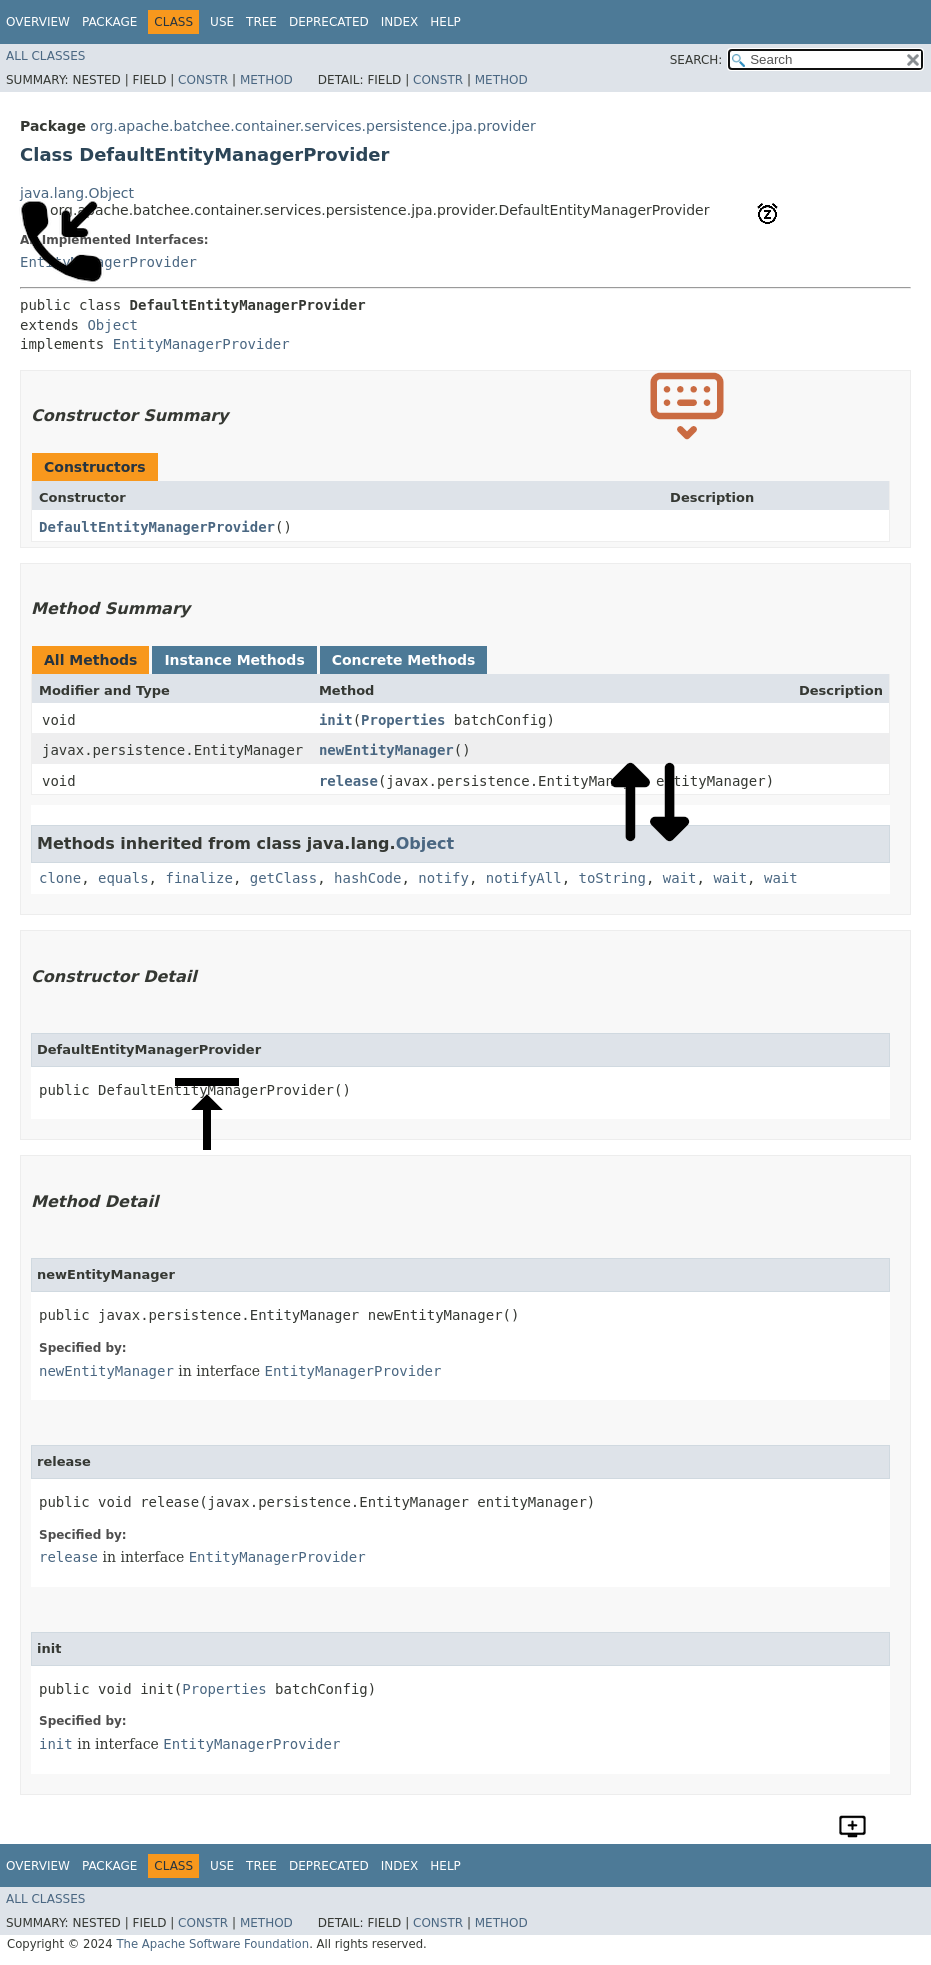  Describe the element at coordinates (650, 802) in the screenshot. I see `adjust vertical size or height` at that location.